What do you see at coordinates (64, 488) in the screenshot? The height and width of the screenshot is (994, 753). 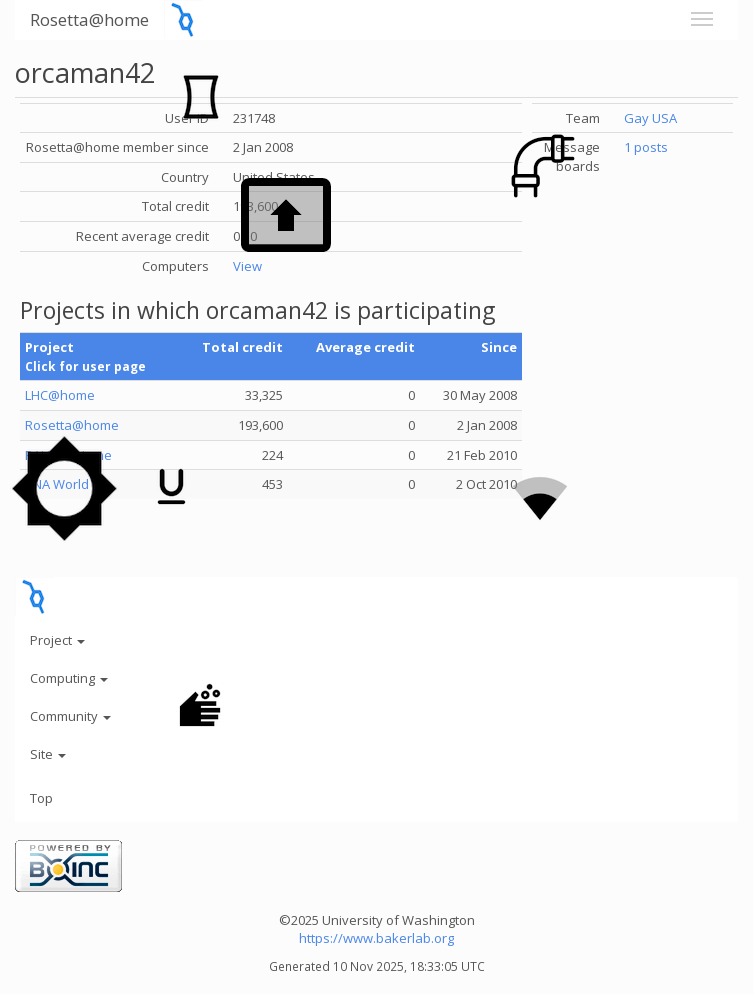 I see `adjust screen brightness to a lower setting` at bounding box center [64, 488].